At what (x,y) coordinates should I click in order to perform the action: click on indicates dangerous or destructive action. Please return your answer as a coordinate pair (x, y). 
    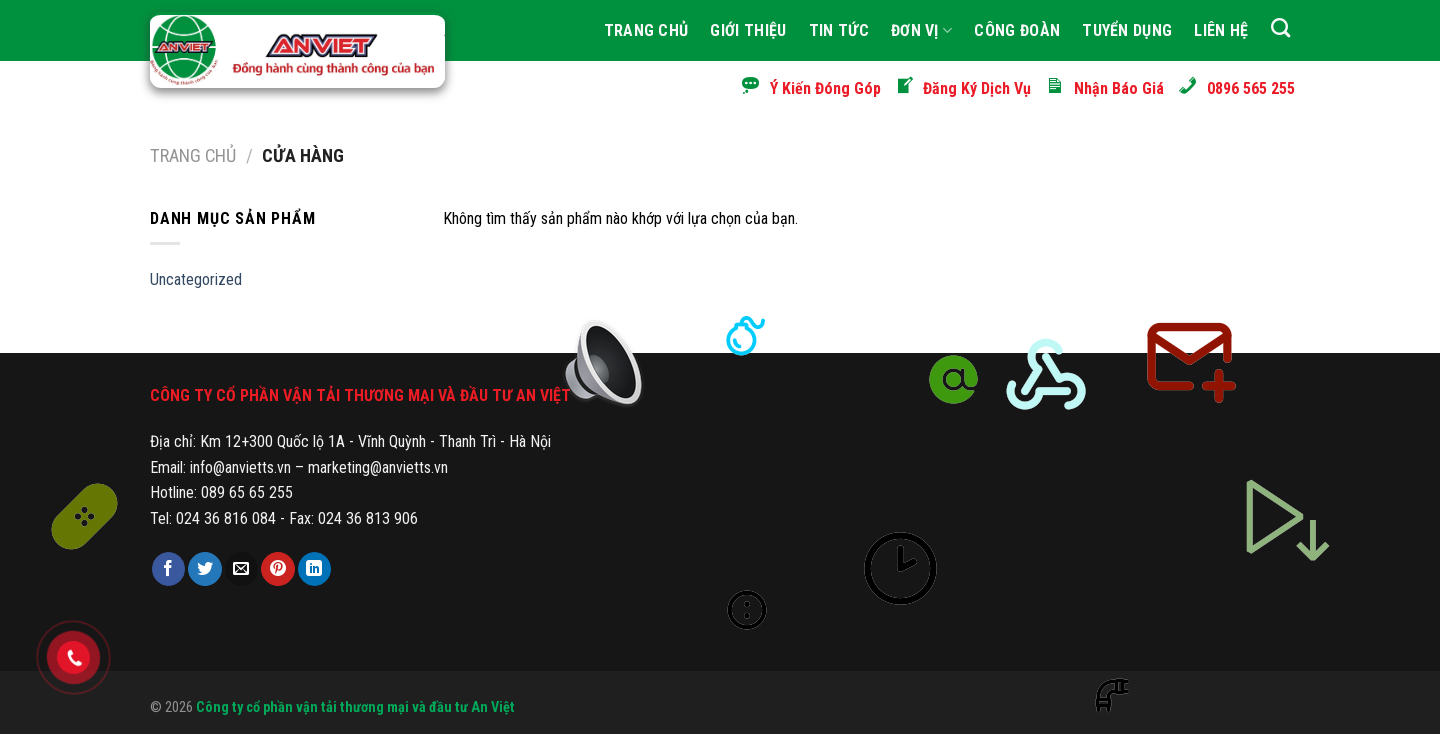
    Looking at the image, I should click on (744, 335).